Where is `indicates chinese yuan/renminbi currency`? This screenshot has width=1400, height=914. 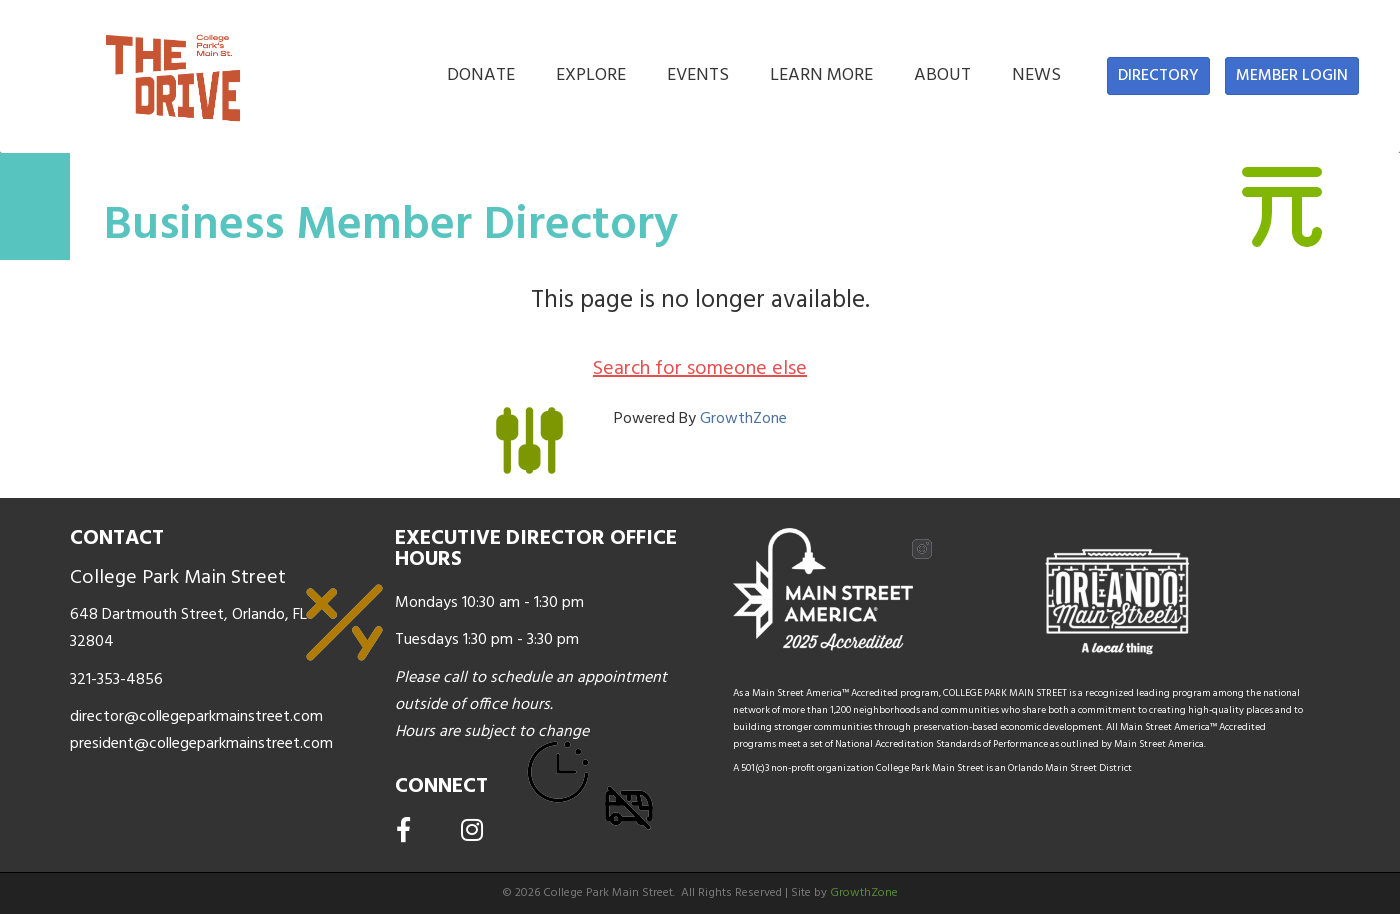 indicates chinese yuan/renminbi currency is located at coordinates (1282, 207).